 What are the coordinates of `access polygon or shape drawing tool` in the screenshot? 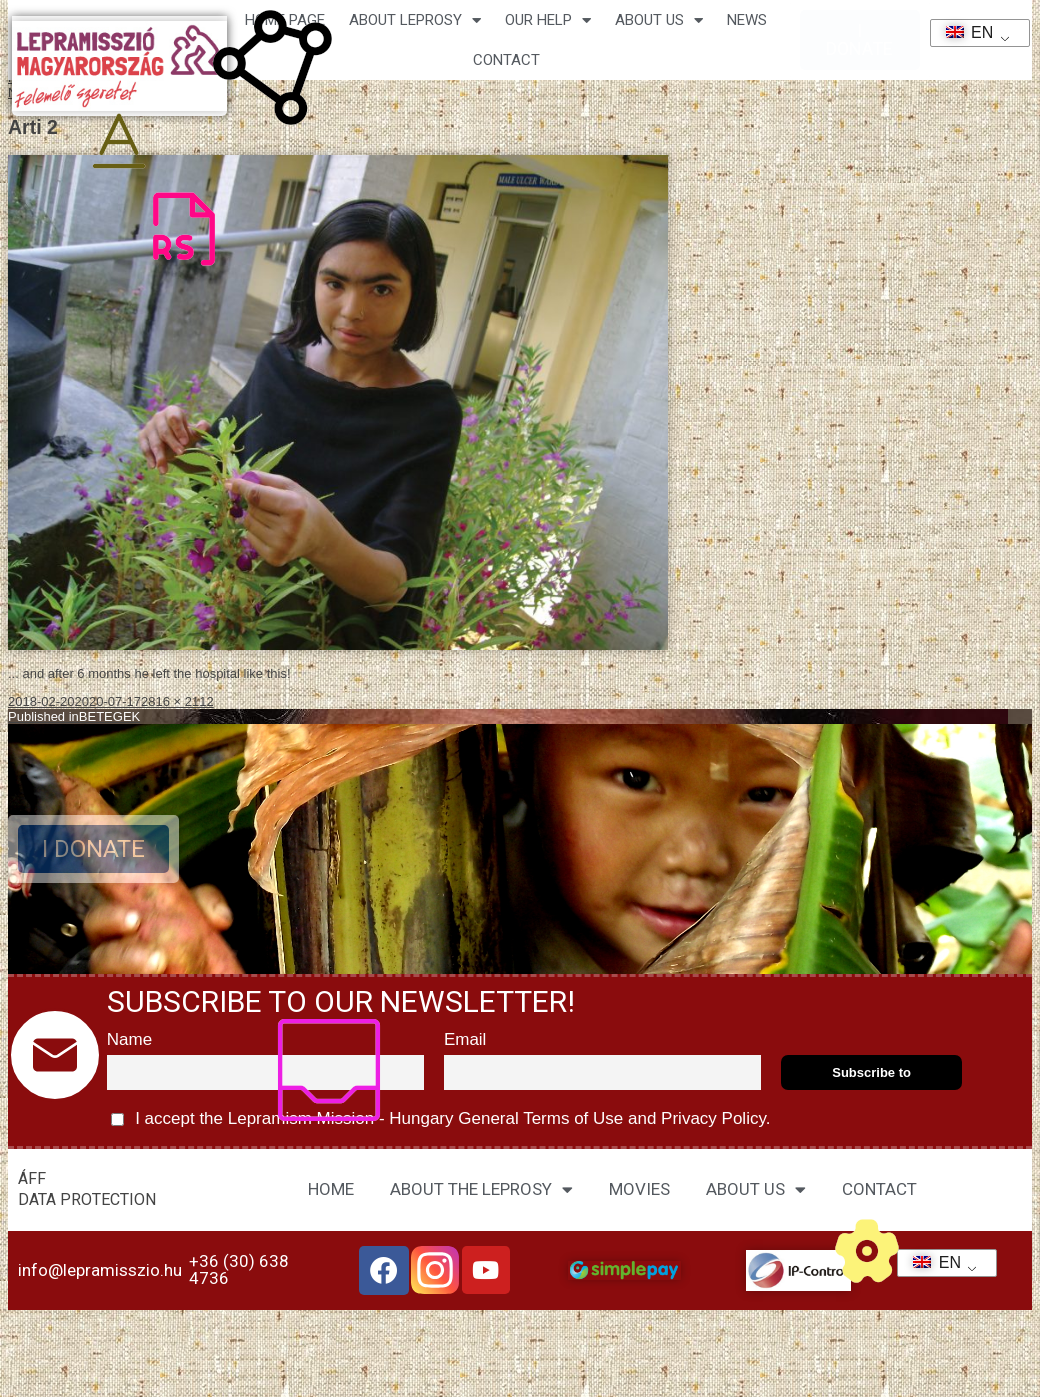 It's located at (274, 67).